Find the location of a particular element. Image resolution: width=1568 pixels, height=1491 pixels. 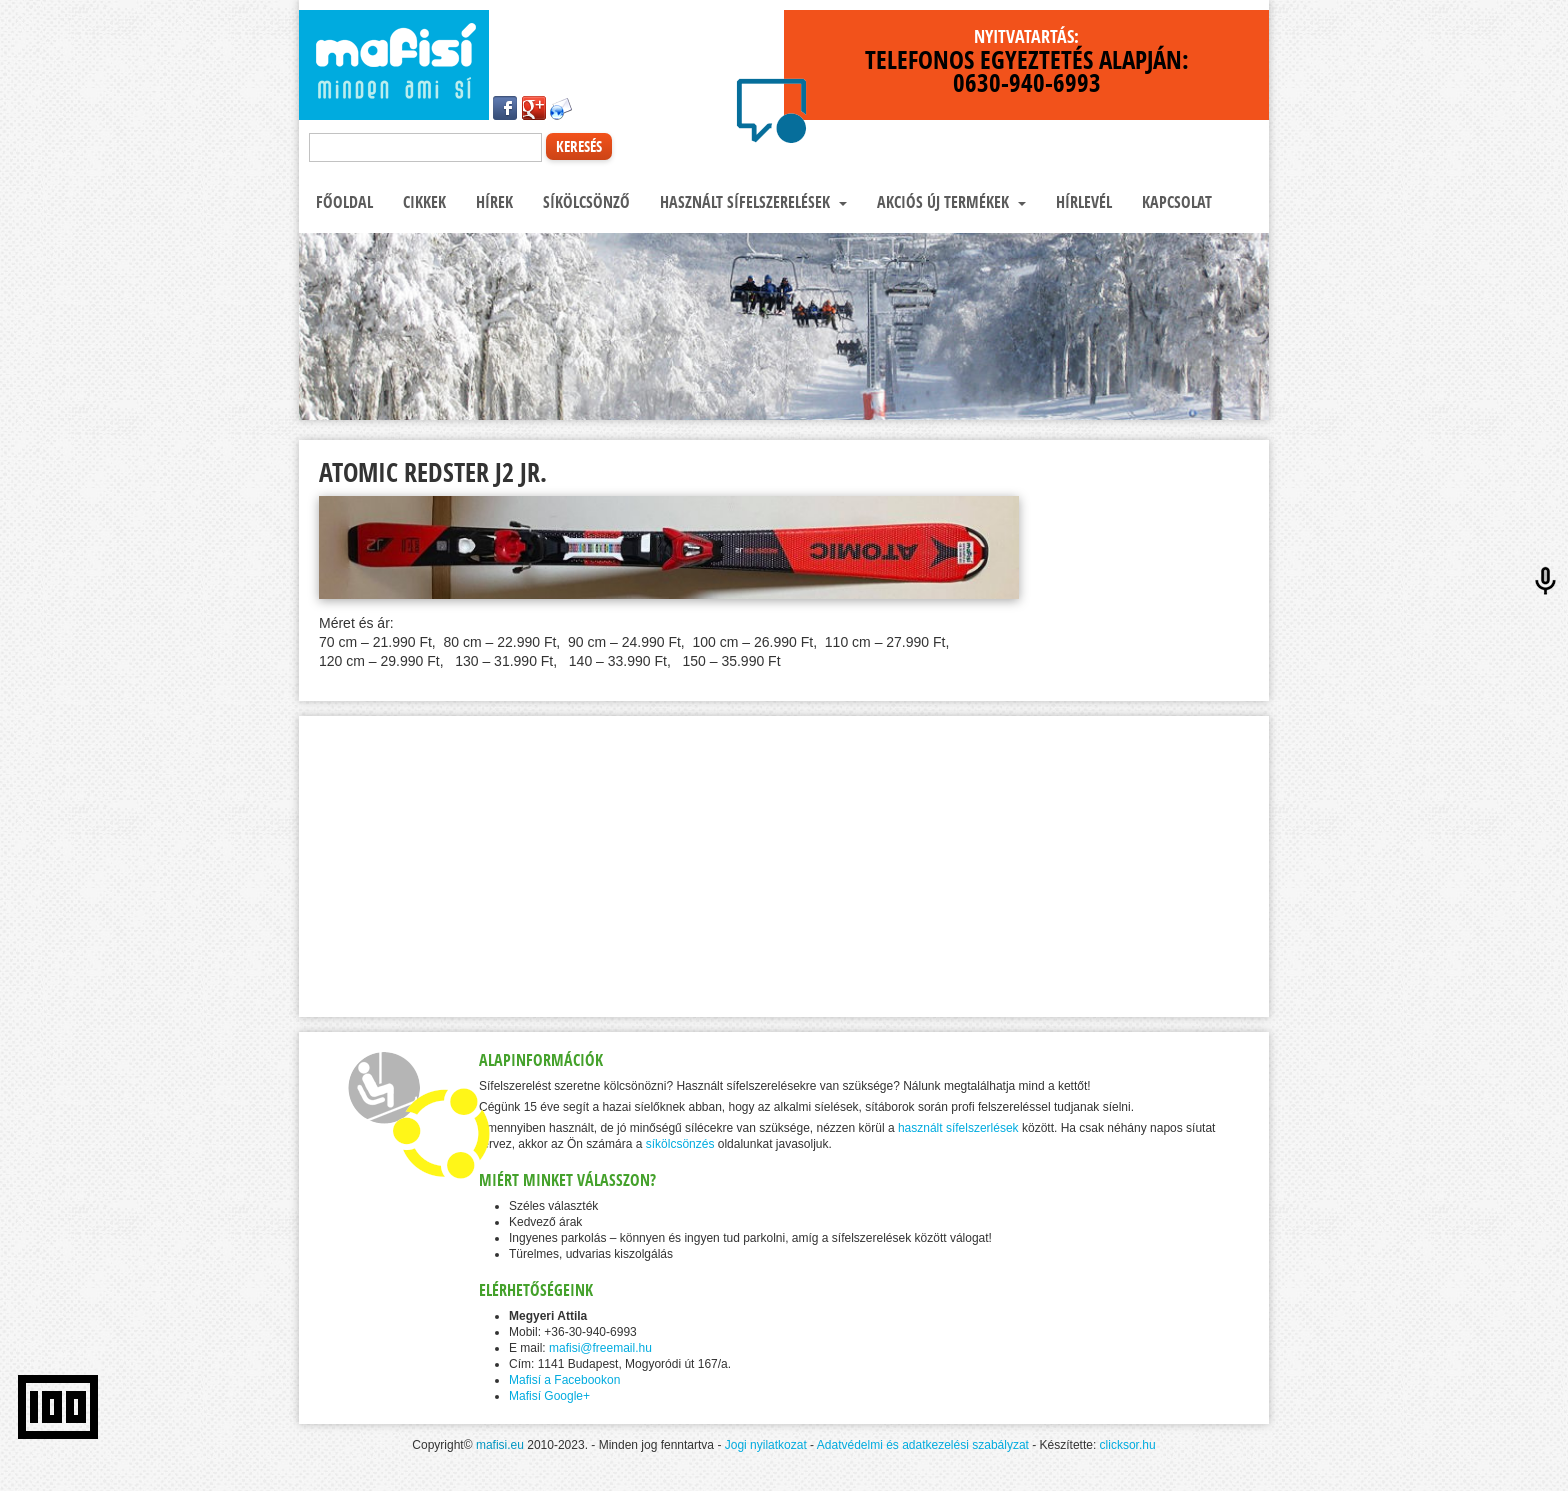

open ubuntu terminal is located at coordinates (444, 1133).